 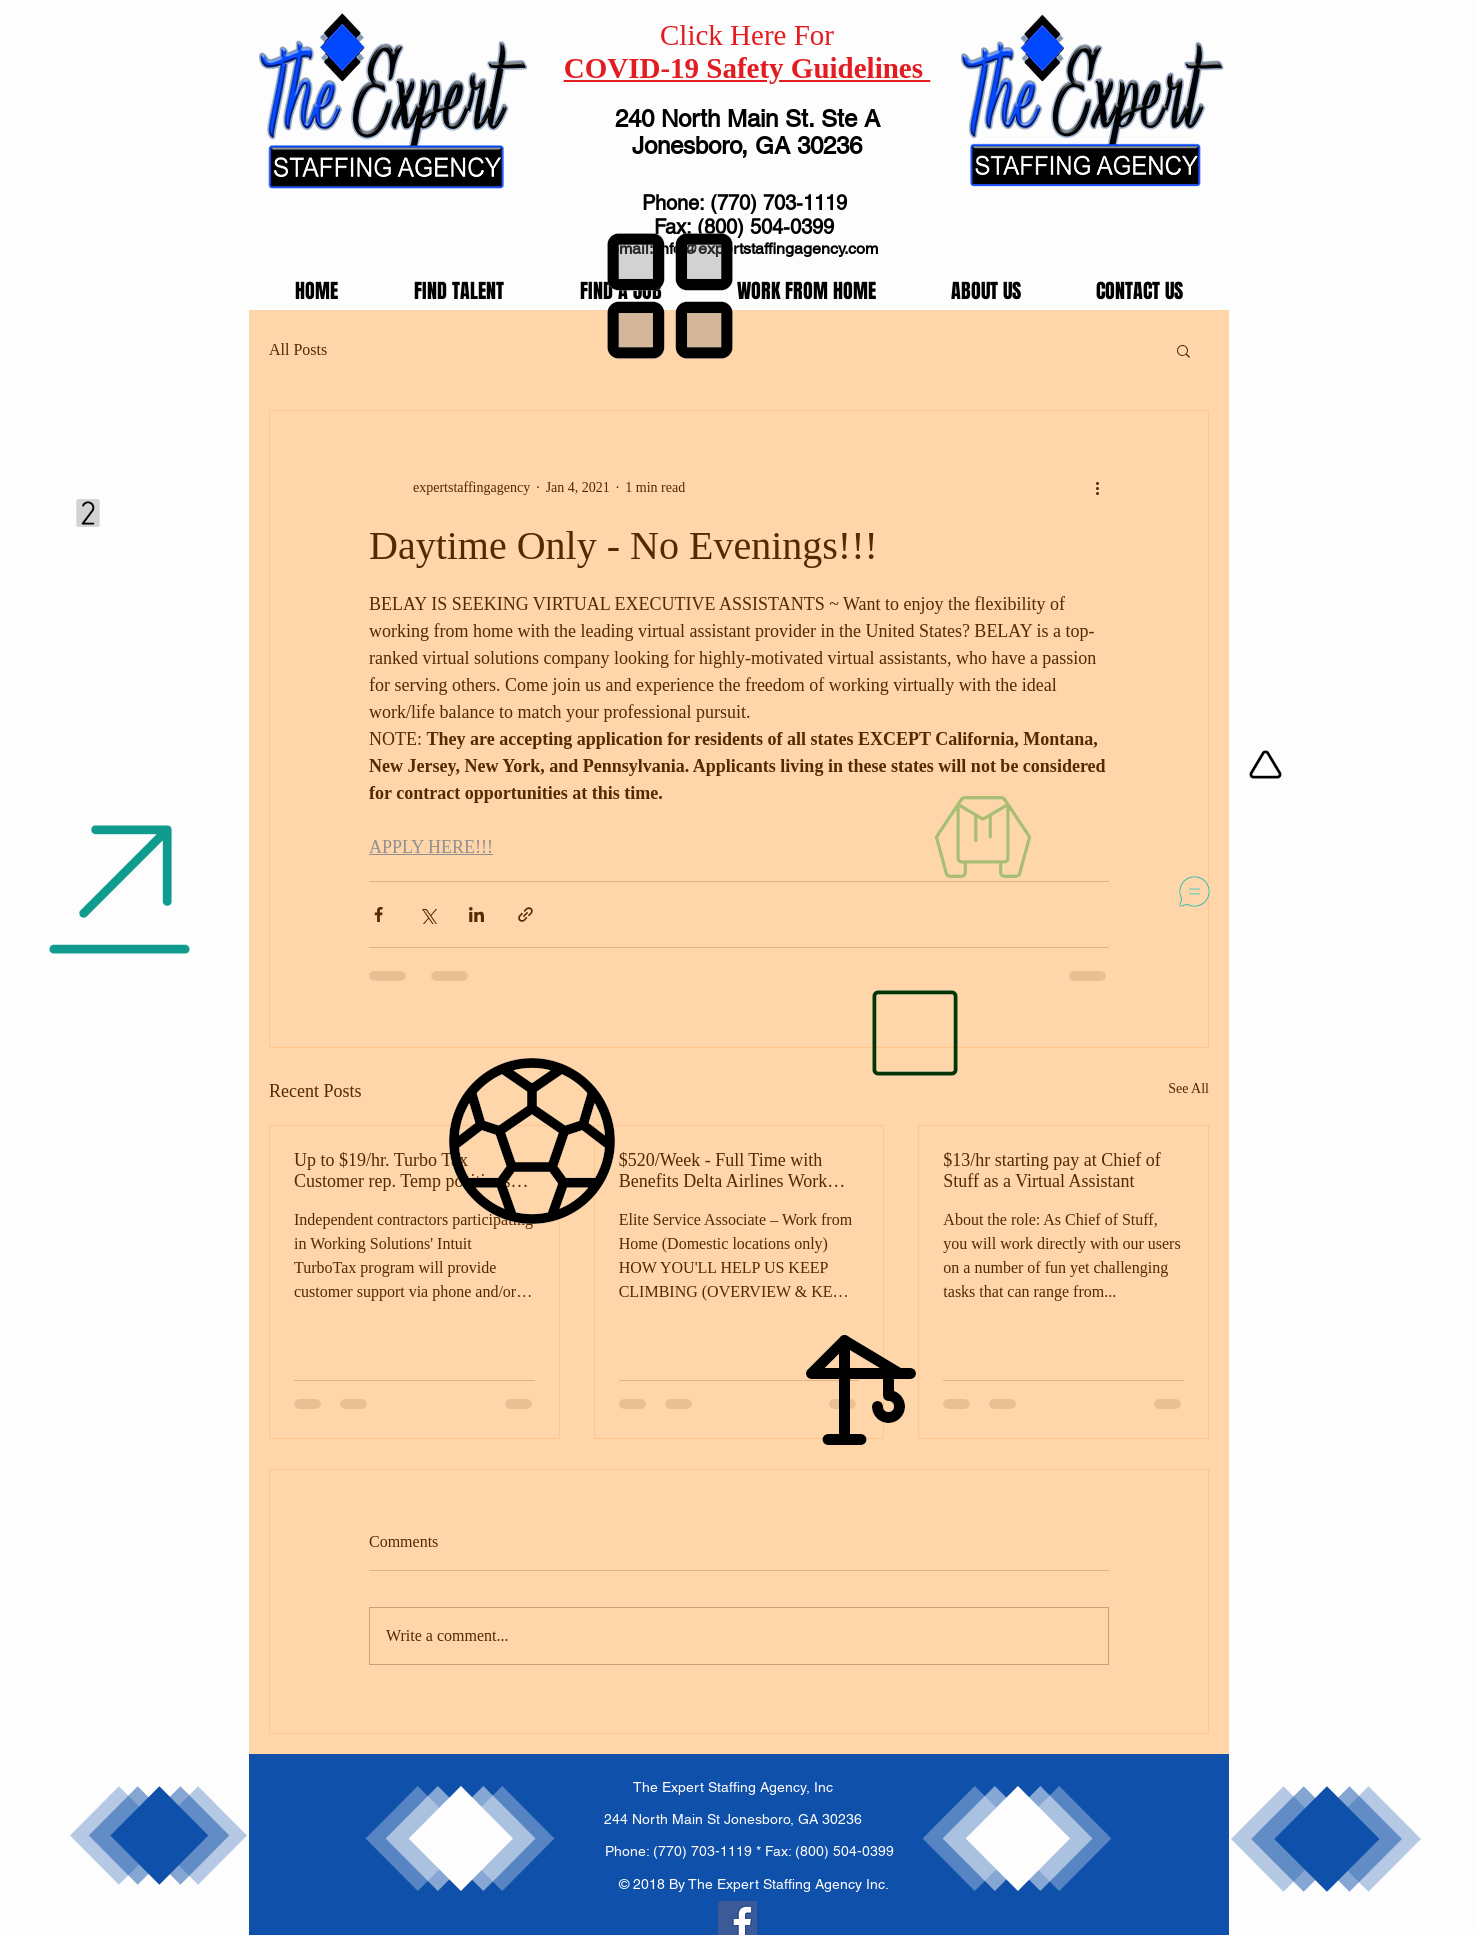 I want to click on indicates construction or building in progress, so click(x=861, y=1390).